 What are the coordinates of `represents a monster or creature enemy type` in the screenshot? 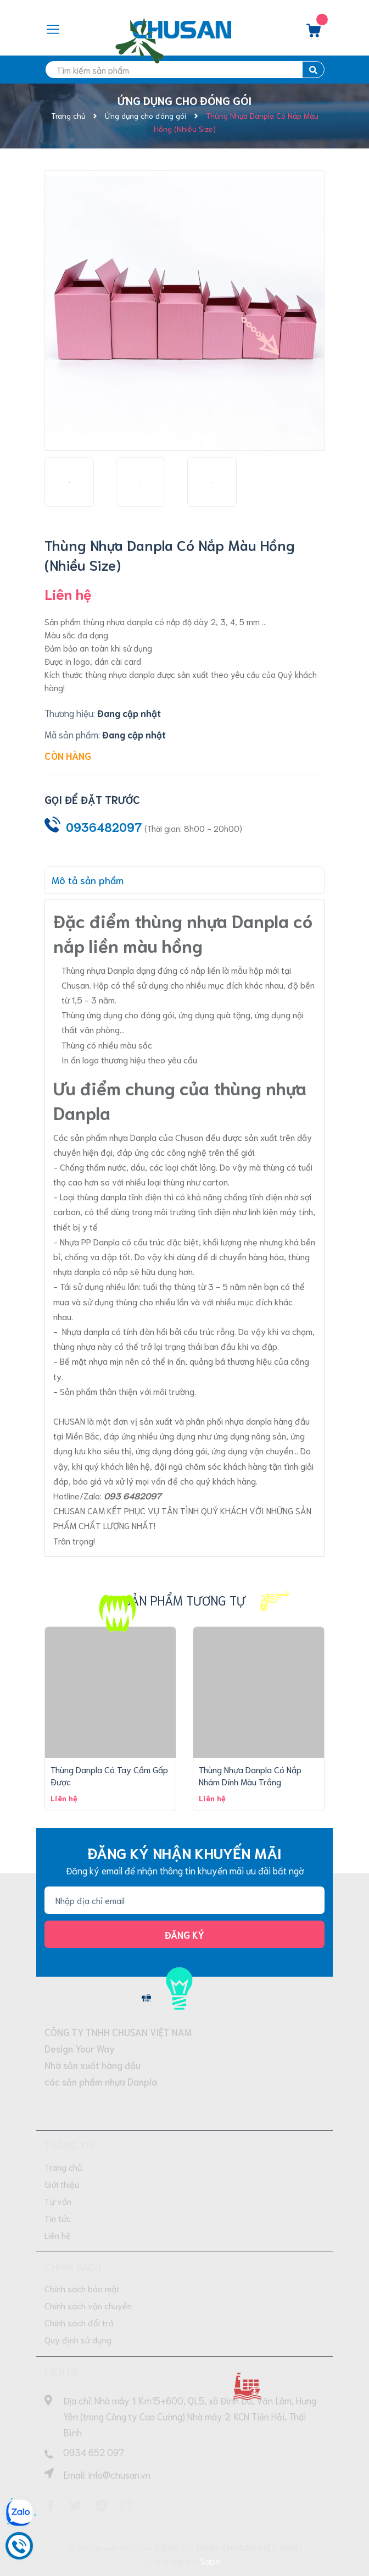 It's located at (118, 1613).